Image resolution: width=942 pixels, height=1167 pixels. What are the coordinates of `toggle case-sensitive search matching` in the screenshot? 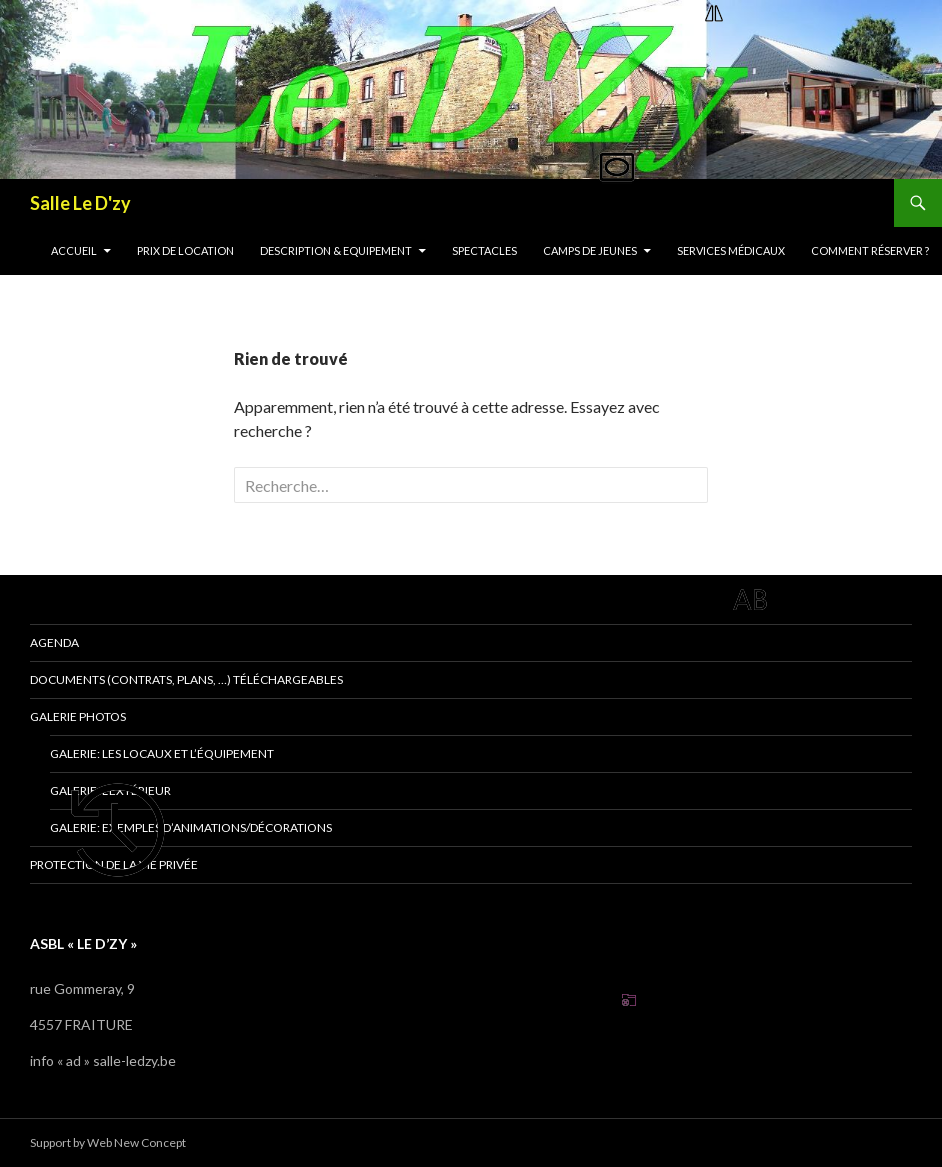 It's located at (750, 602).